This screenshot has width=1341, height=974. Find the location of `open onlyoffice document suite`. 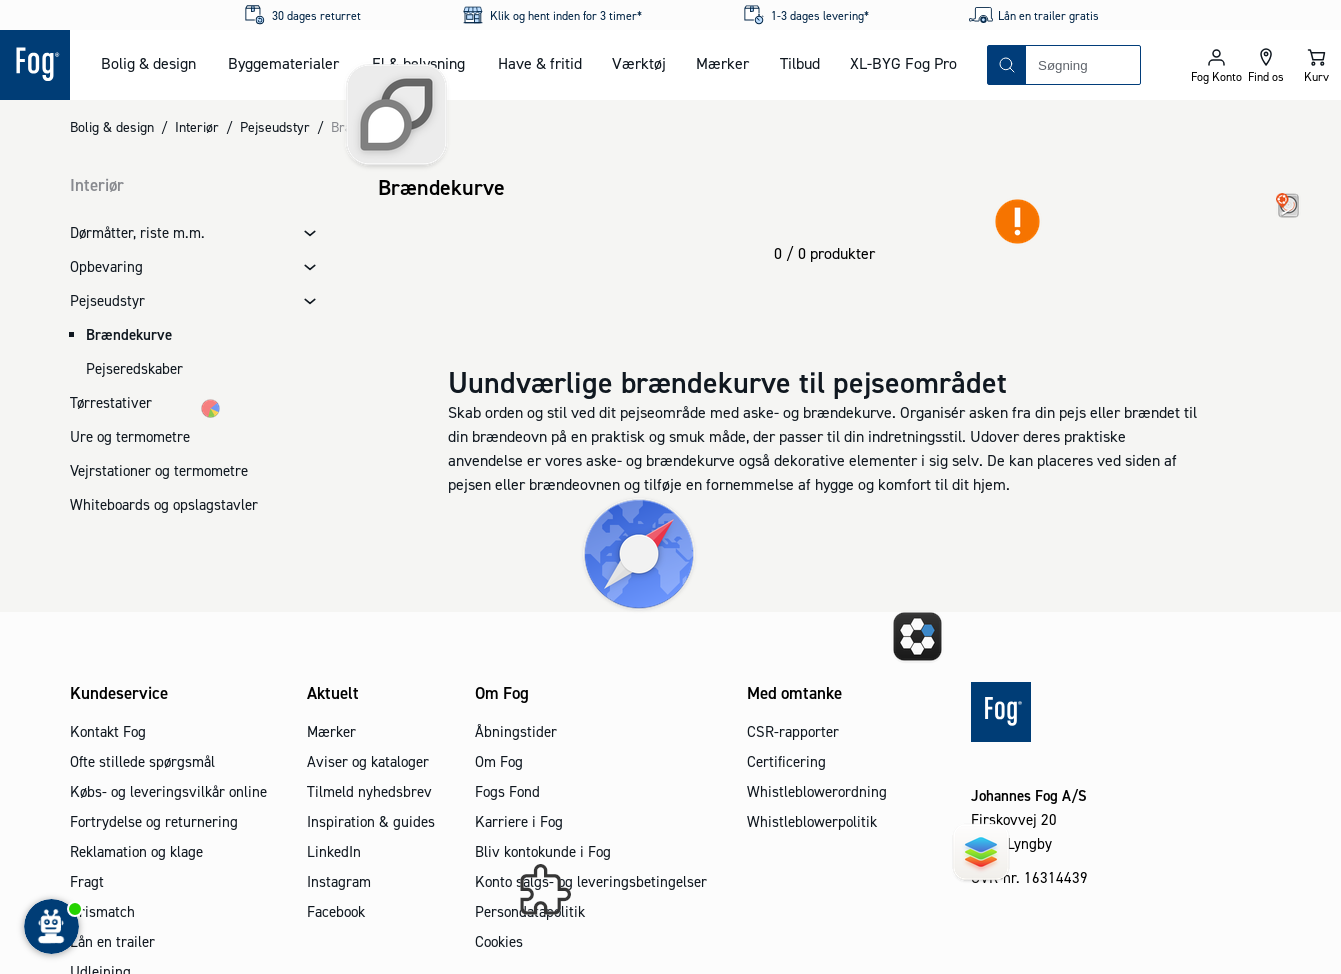

open onlyoffice document suite is located at coordinates (981, 852).